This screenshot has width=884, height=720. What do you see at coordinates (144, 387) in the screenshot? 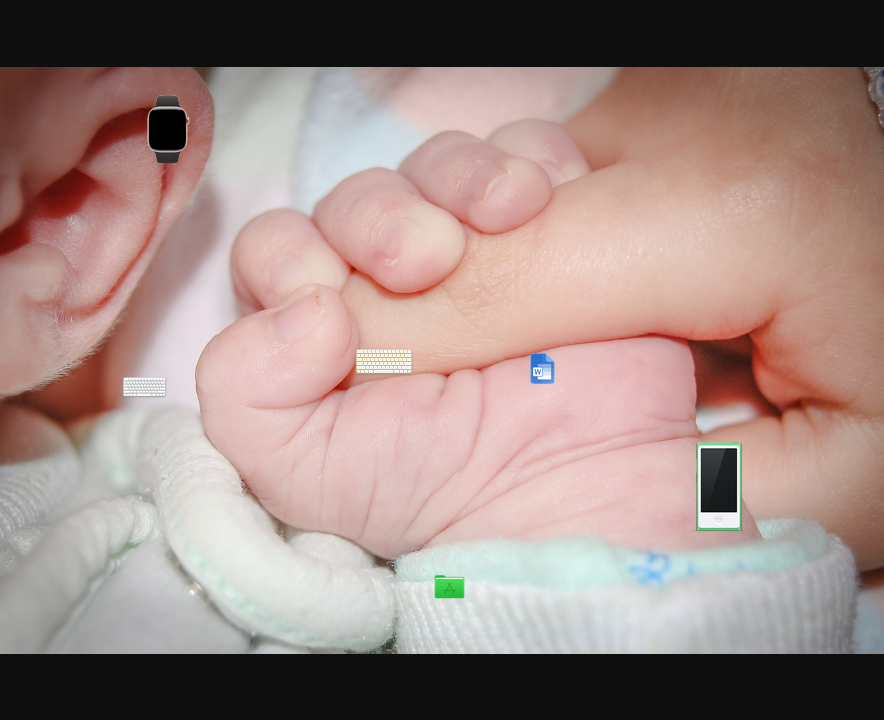
I see `connect an external keyboard` at bounding box center [144, 387].